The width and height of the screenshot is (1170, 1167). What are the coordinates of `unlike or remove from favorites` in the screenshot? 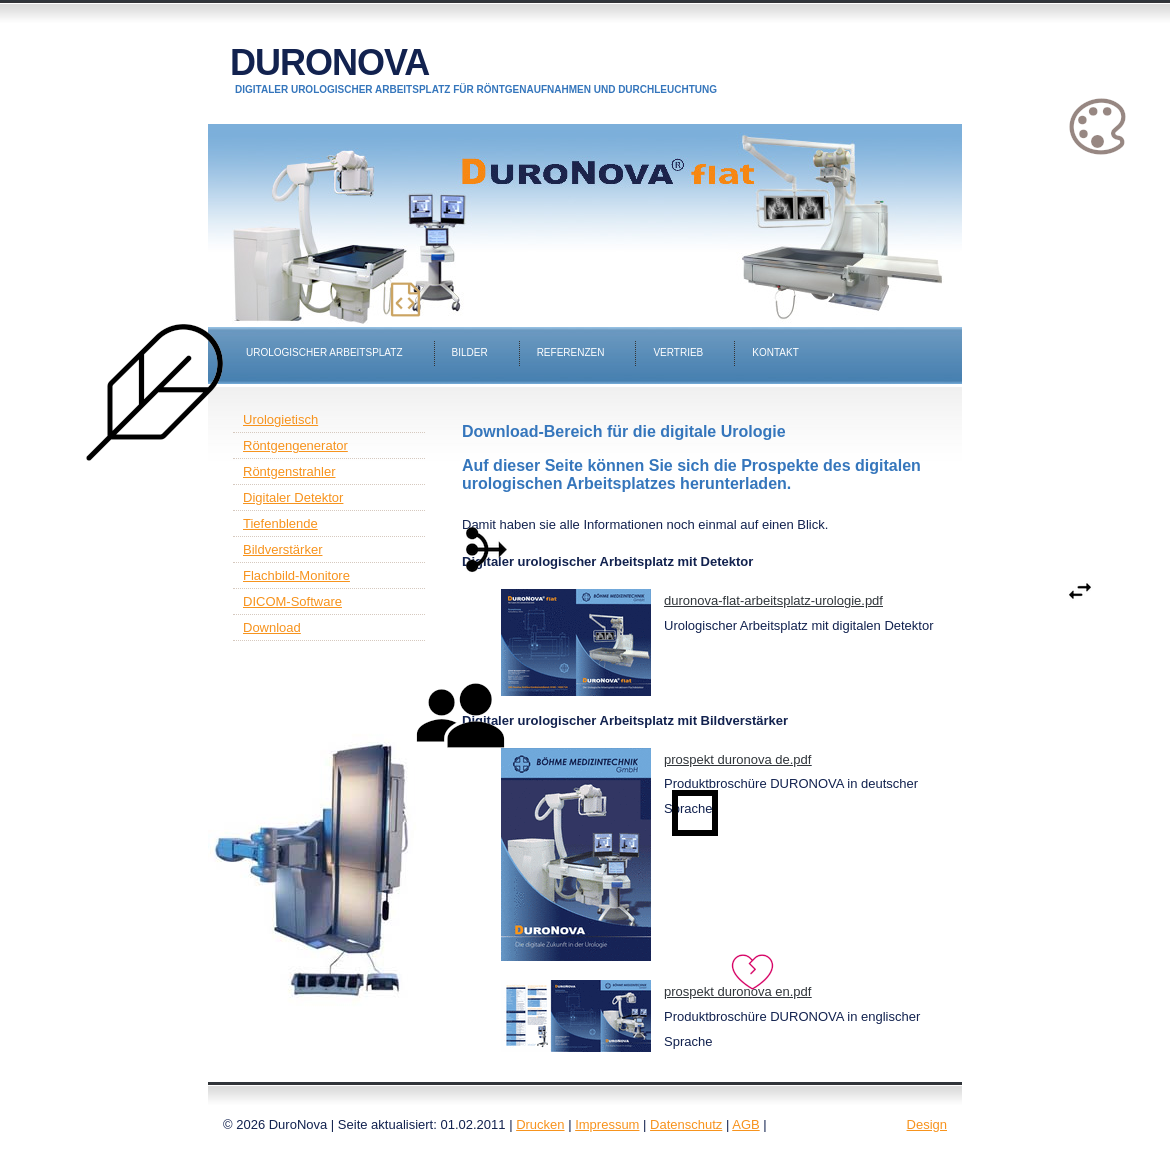 It's located at (752, 970).